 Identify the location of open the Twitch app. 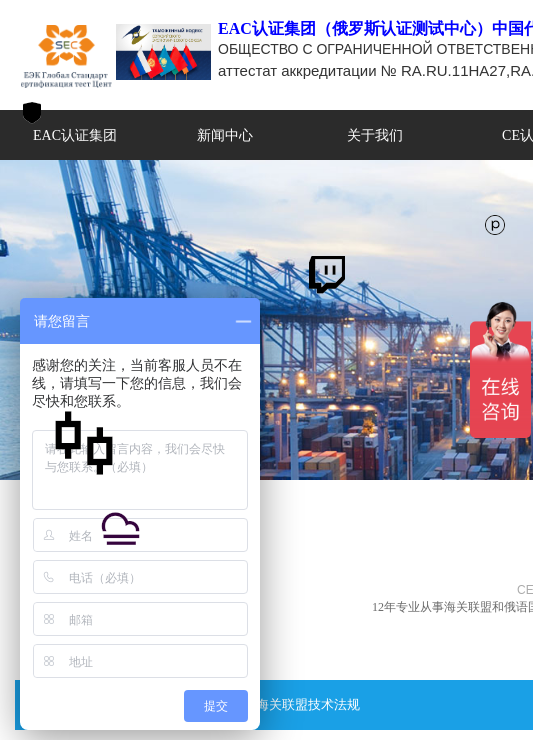
(327, 274).